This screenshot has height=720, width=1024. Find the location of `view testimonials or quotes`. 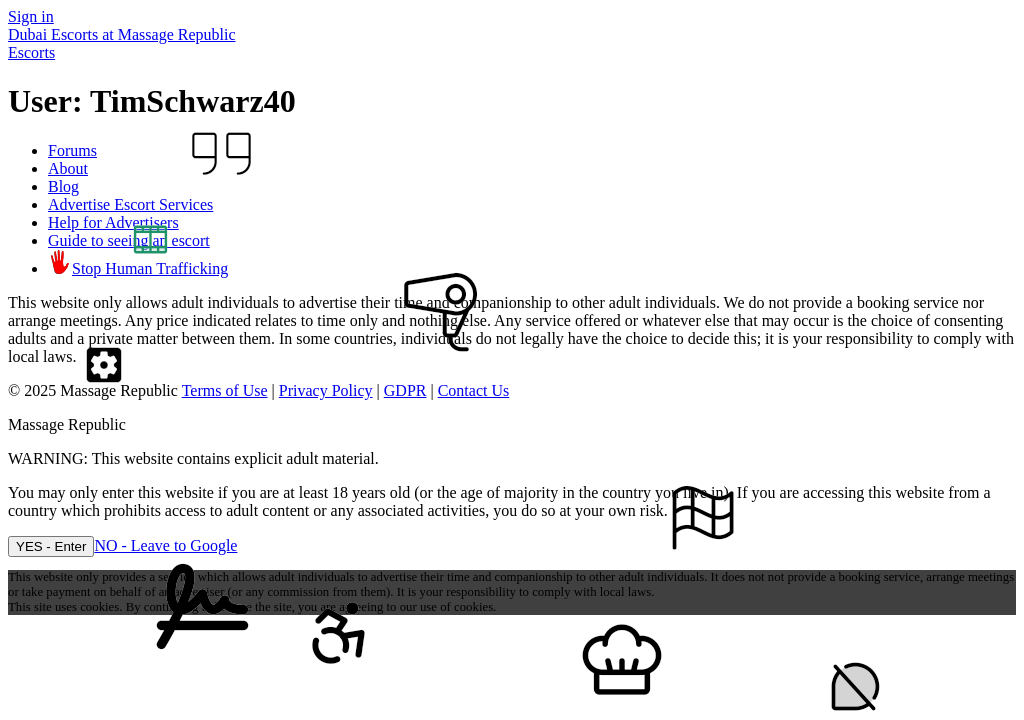

view testimonials or quotes is located at coordinates (221, 152).